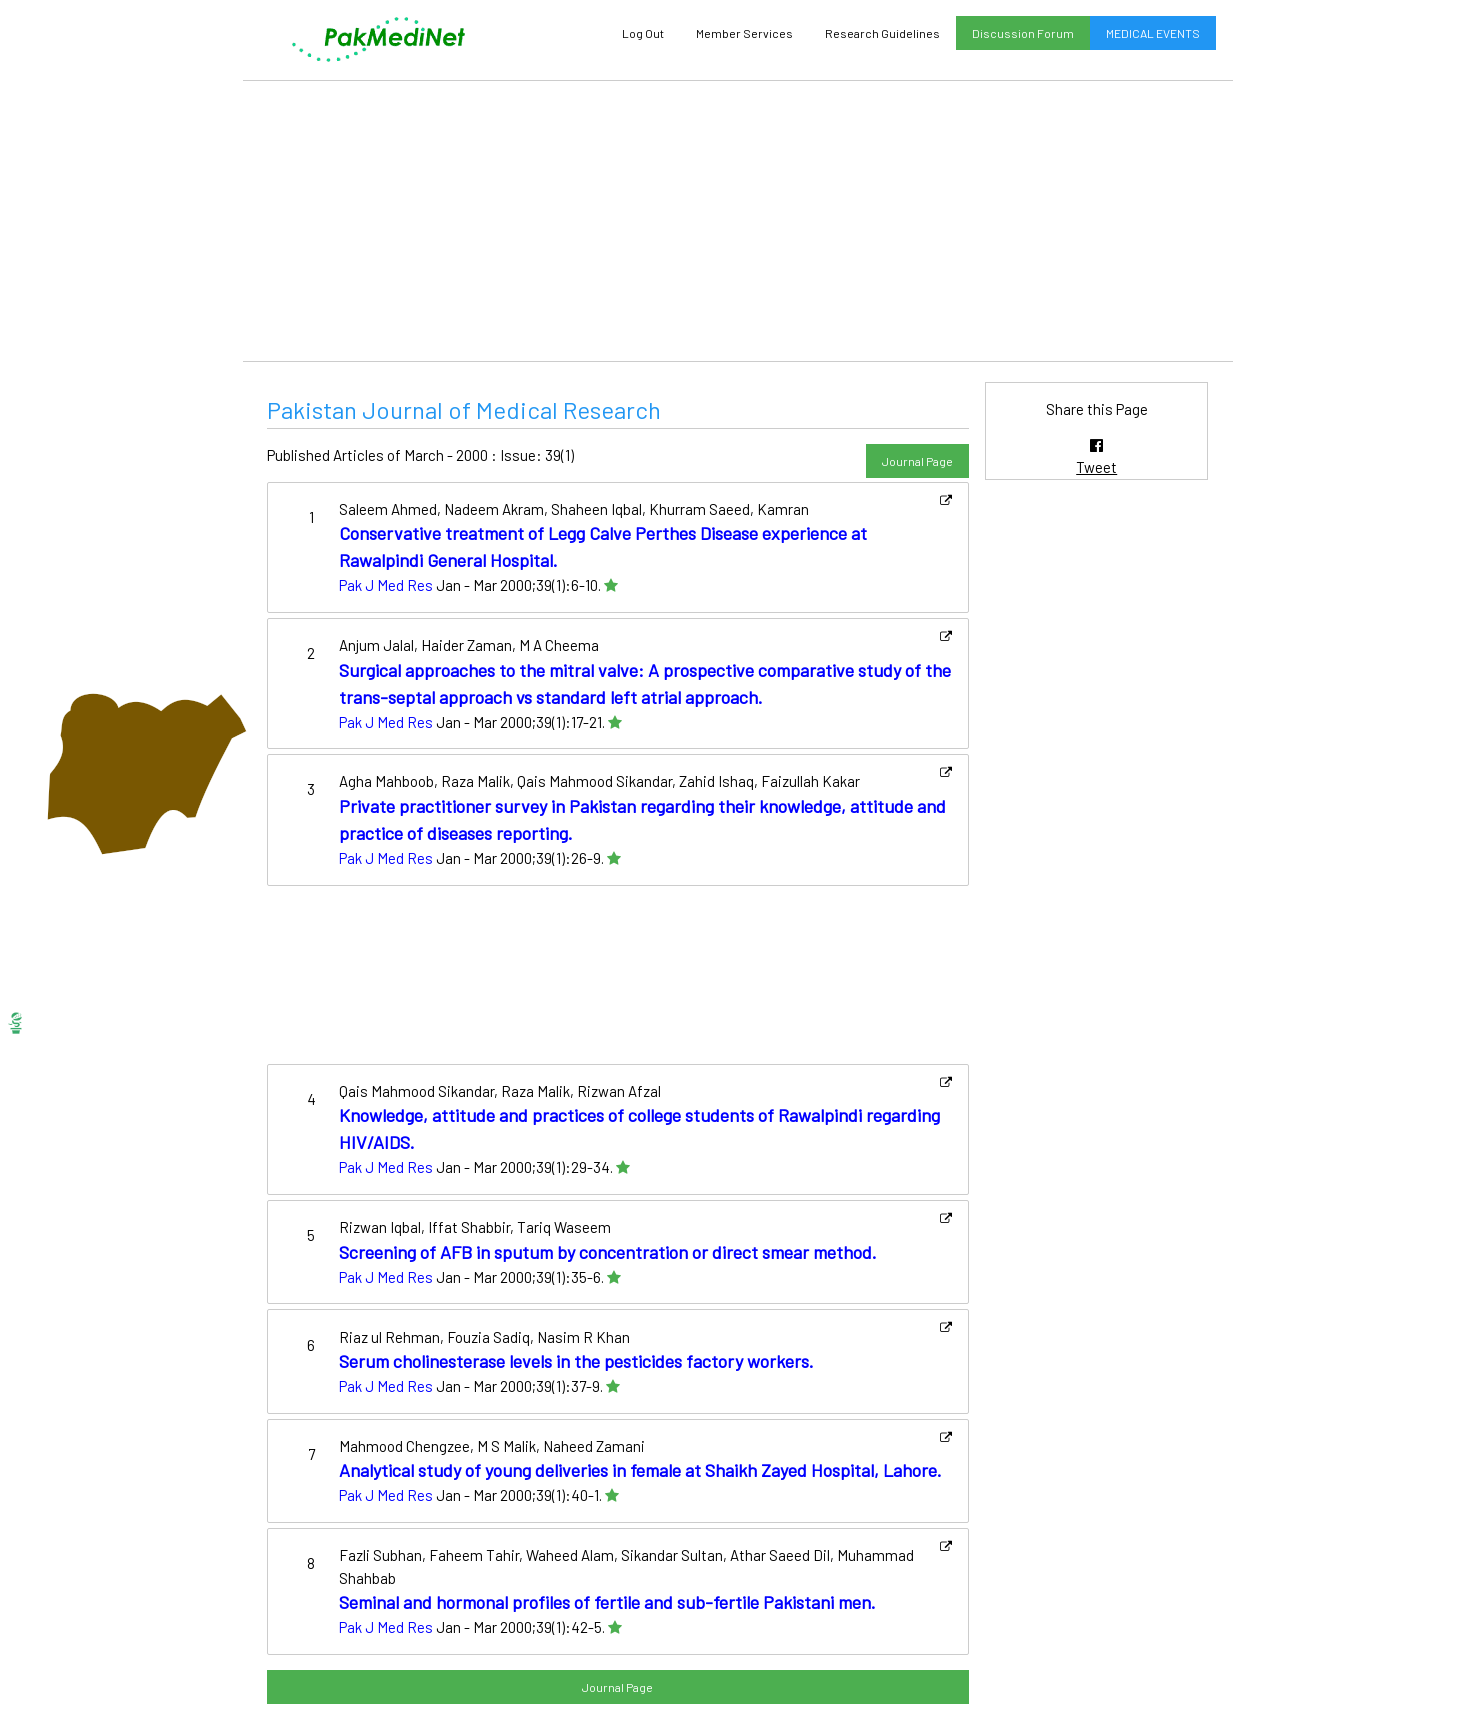  What do you see at coordinates (16, 1023) in the screenshot?
I see `represents a carnivorous plant item or creature in a game` at bounding box center [16, 1023].